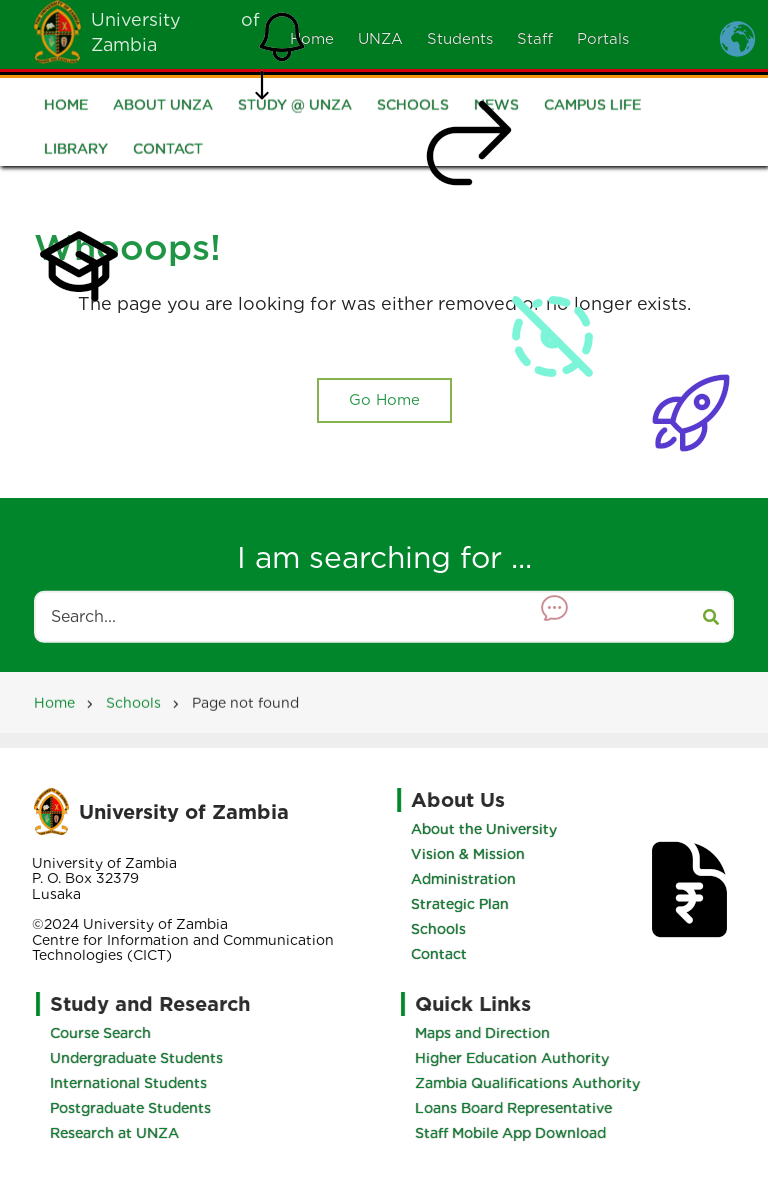 This screenshot has width=768, height=1182. I want to click on disable tilt-shift effect, so click(552, 336).